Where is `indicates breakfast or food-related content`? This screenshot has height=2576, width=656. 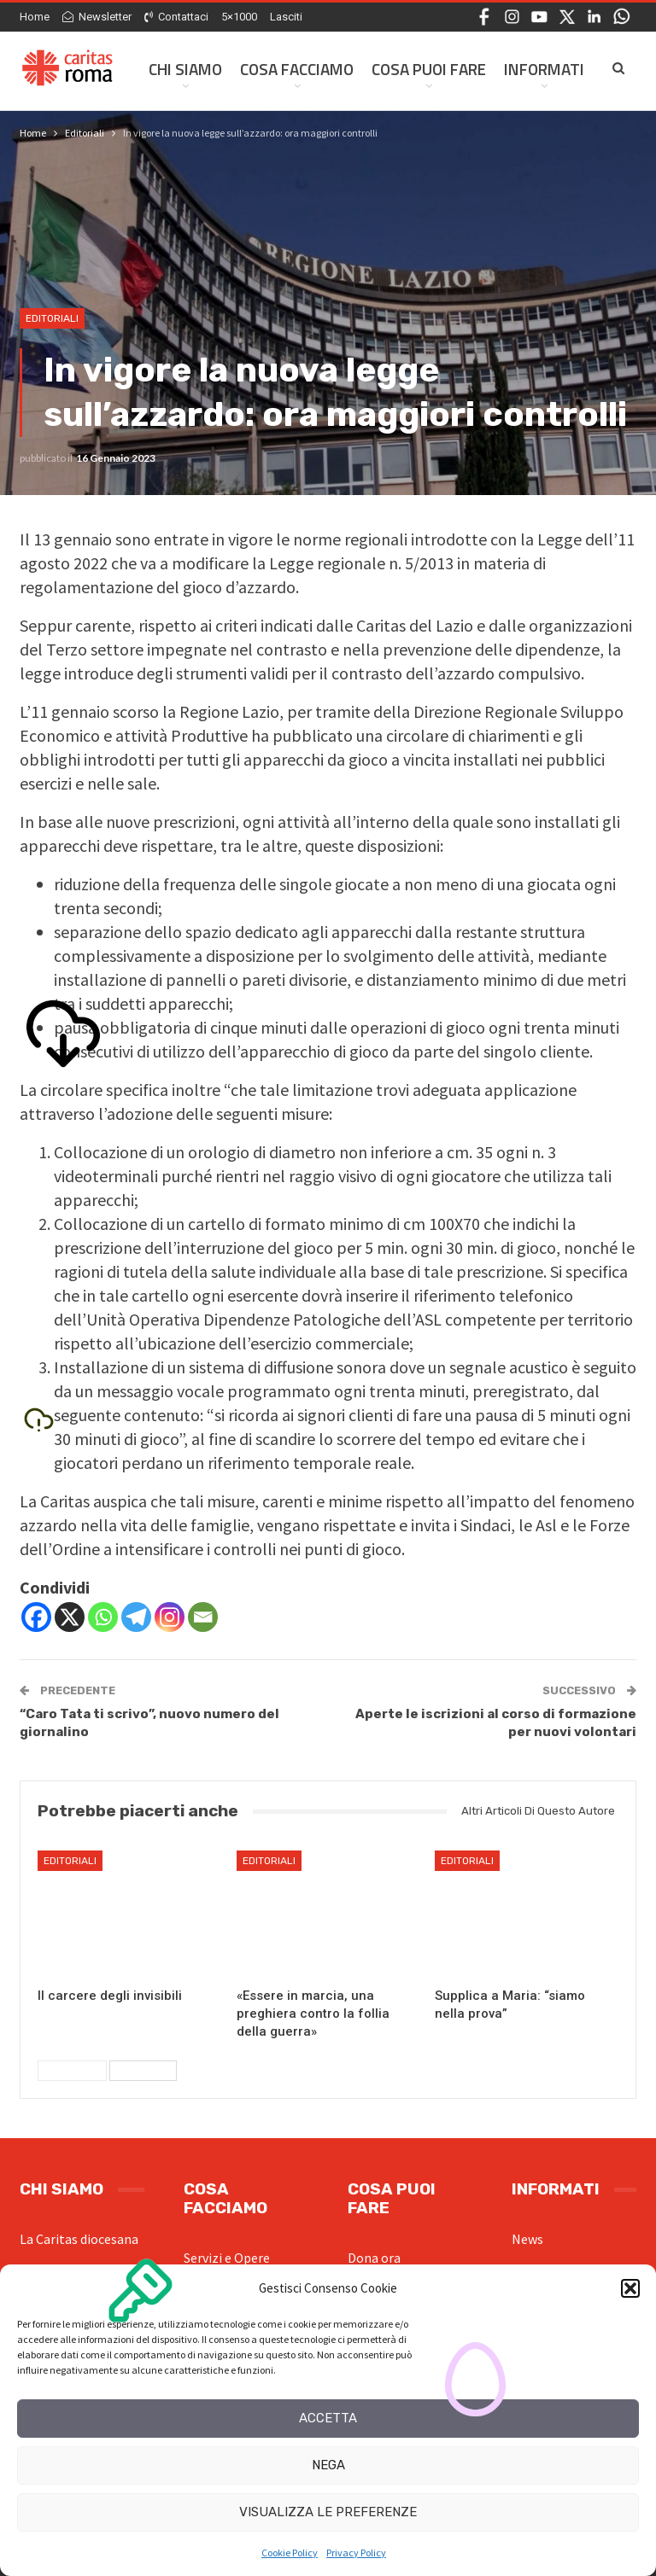
indicates breakfast or food-related content is located at coordinates (475, 2379).